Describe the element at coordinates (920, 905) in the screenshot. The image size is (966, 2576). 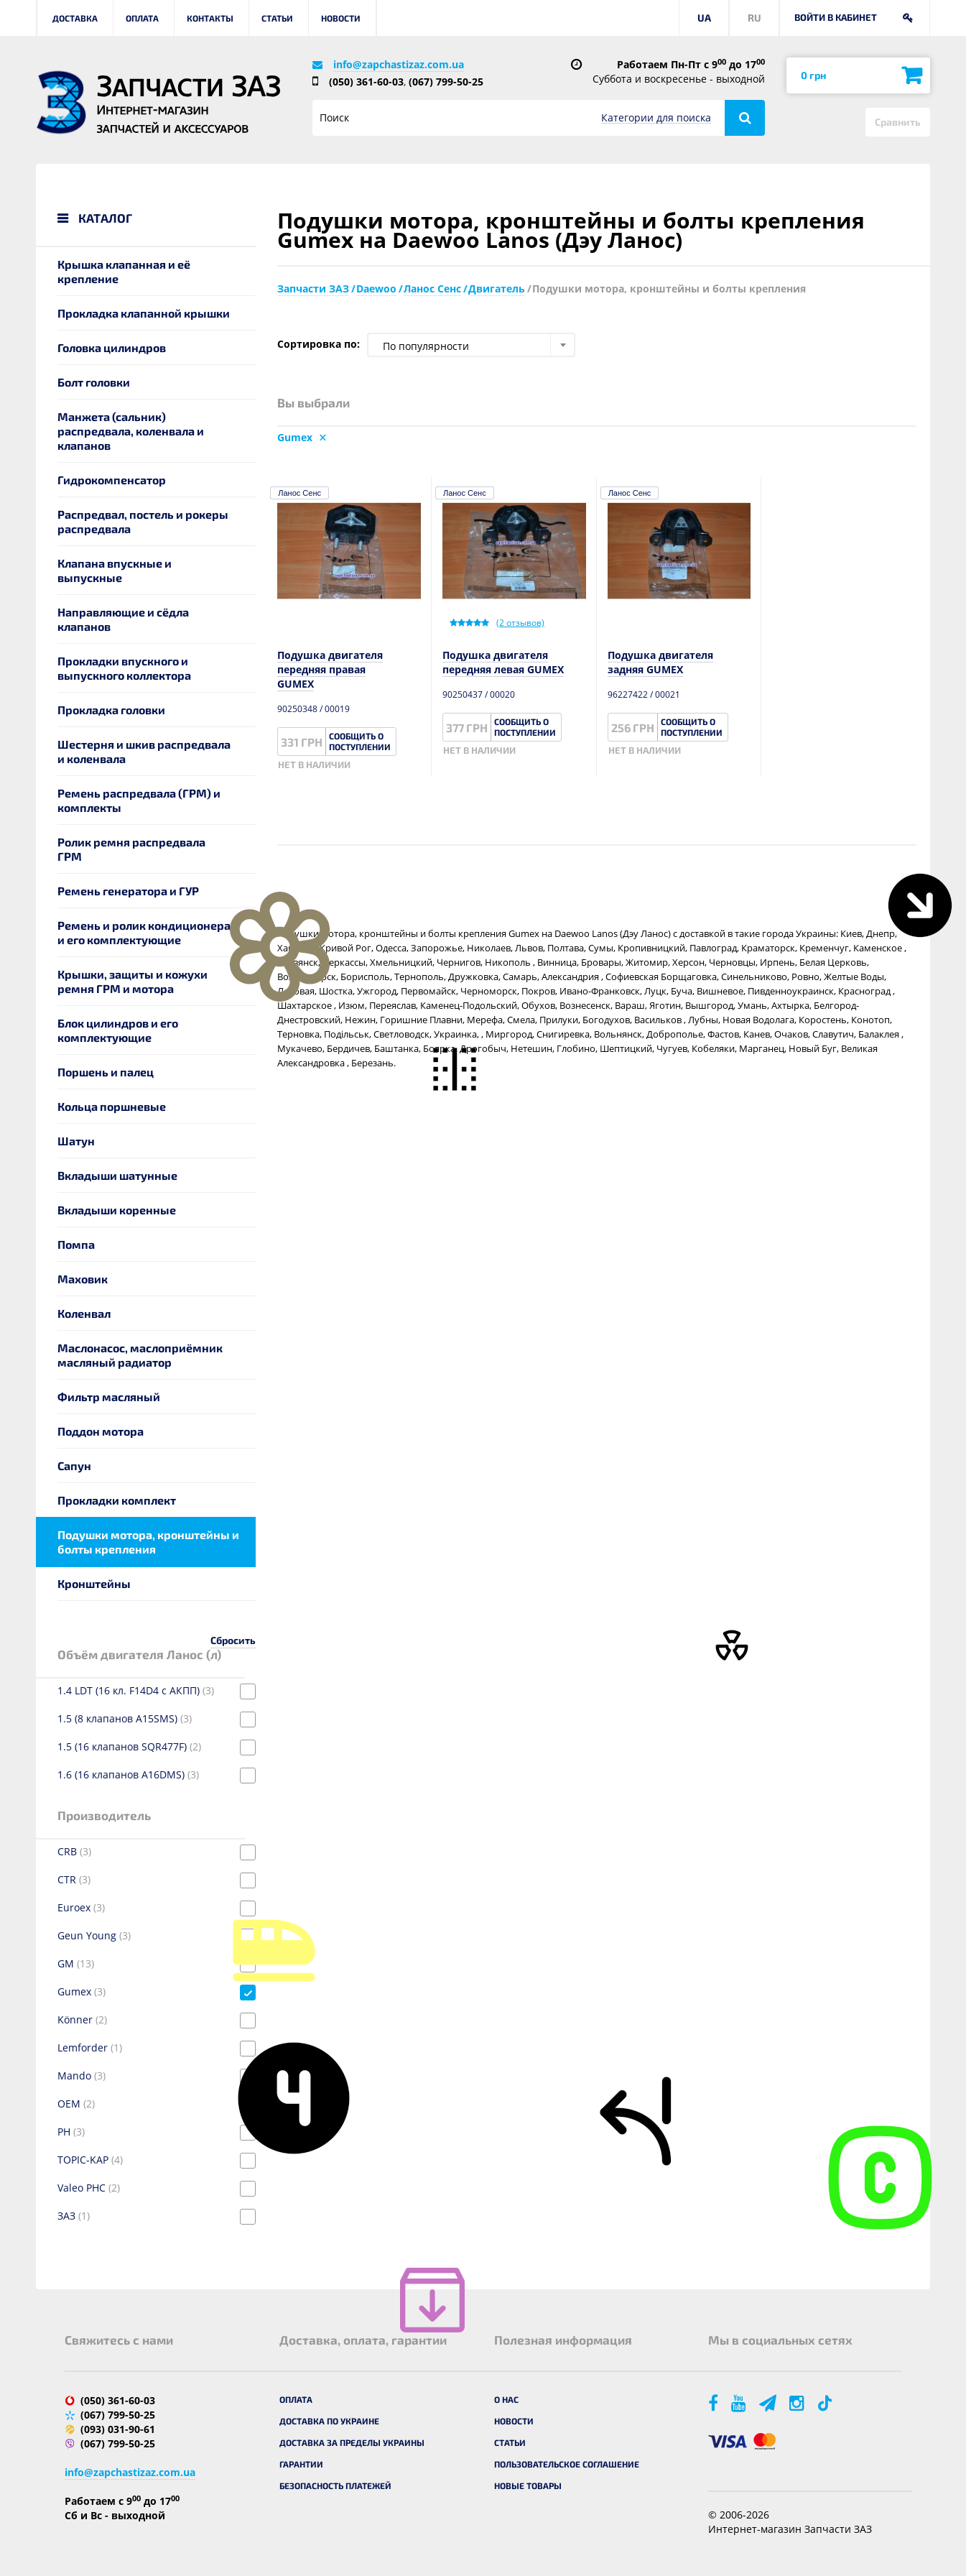
I see `navigate to the next section diagonally` at that location.